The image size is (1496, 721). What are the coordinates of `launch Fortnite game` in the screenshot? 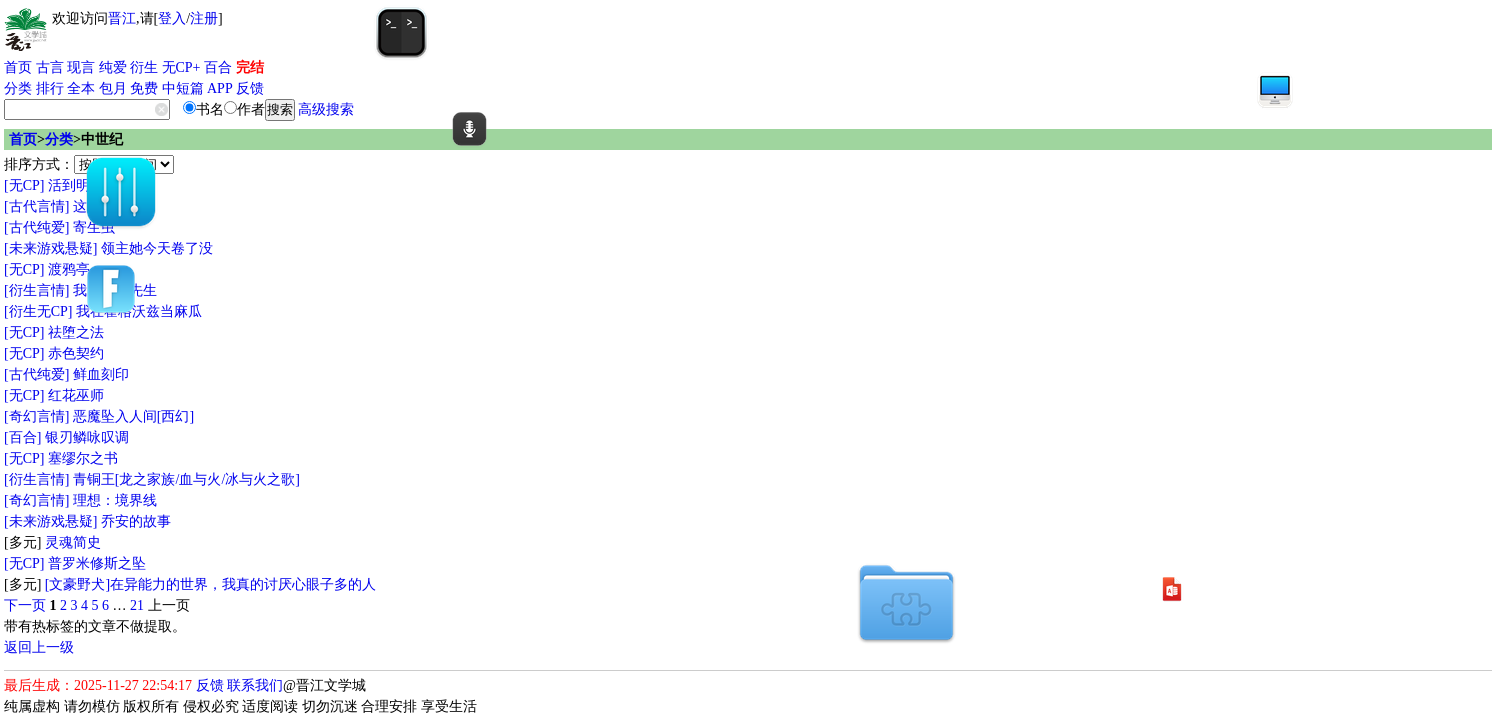 It's located at (111, 289).